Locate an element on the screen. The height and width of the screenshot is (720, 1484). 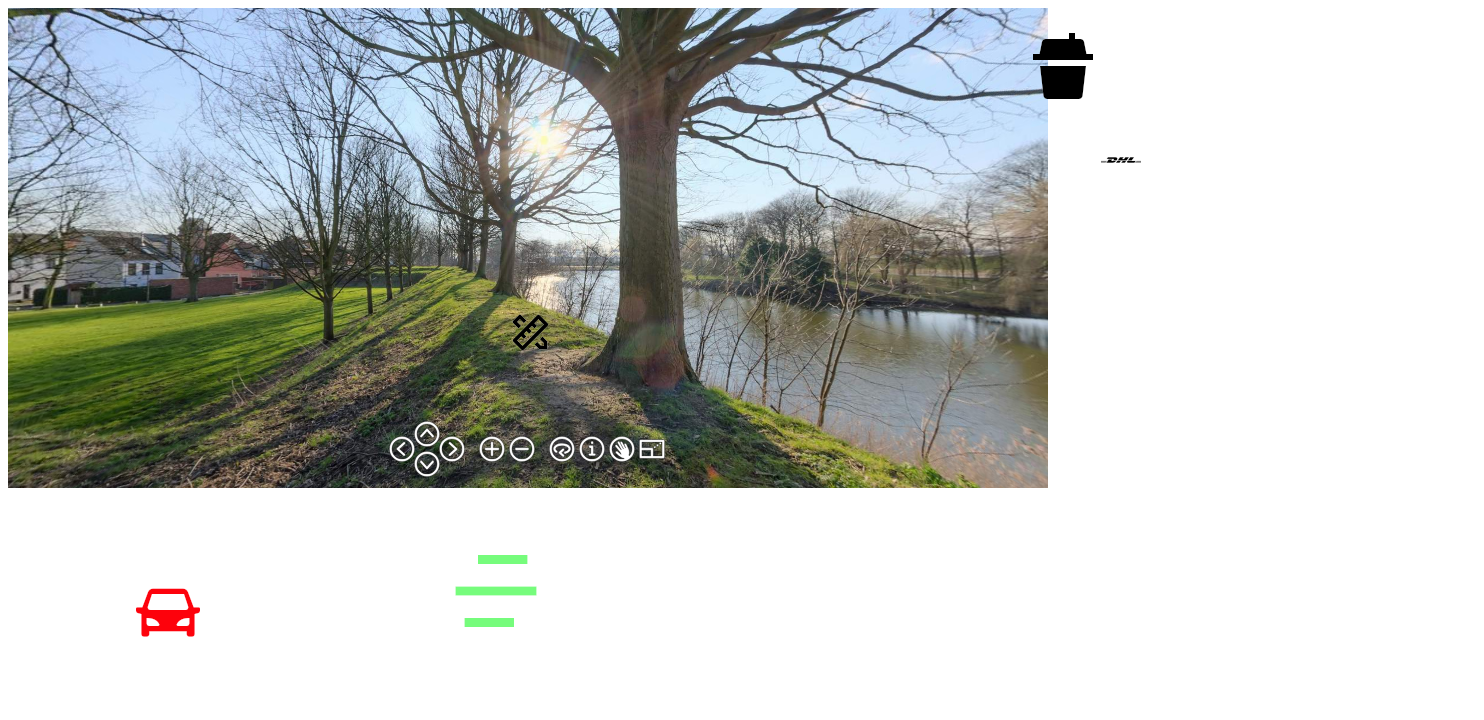
view food and drink options is located at coordinates (1063, 69).